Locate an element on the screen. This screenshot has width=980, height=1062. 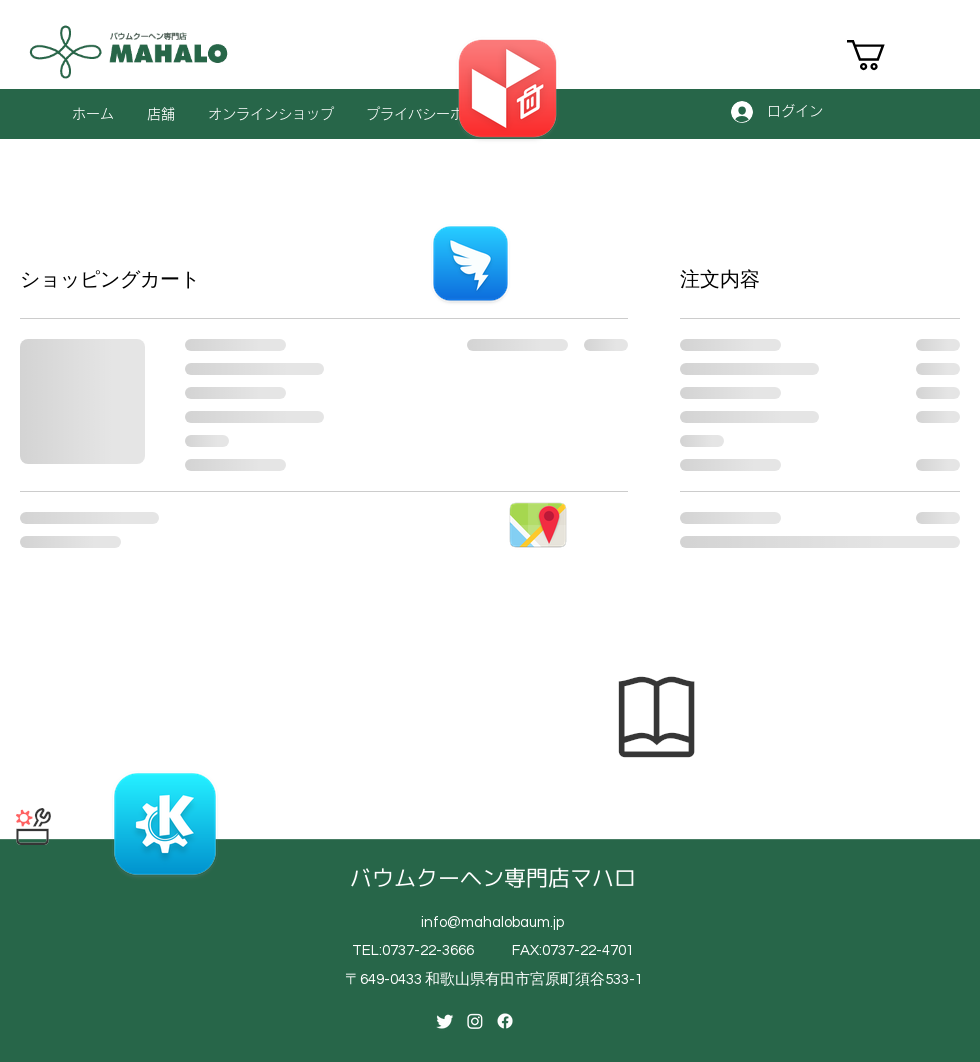
launch kde desktop environment settings is located at coordinates (165, 824).